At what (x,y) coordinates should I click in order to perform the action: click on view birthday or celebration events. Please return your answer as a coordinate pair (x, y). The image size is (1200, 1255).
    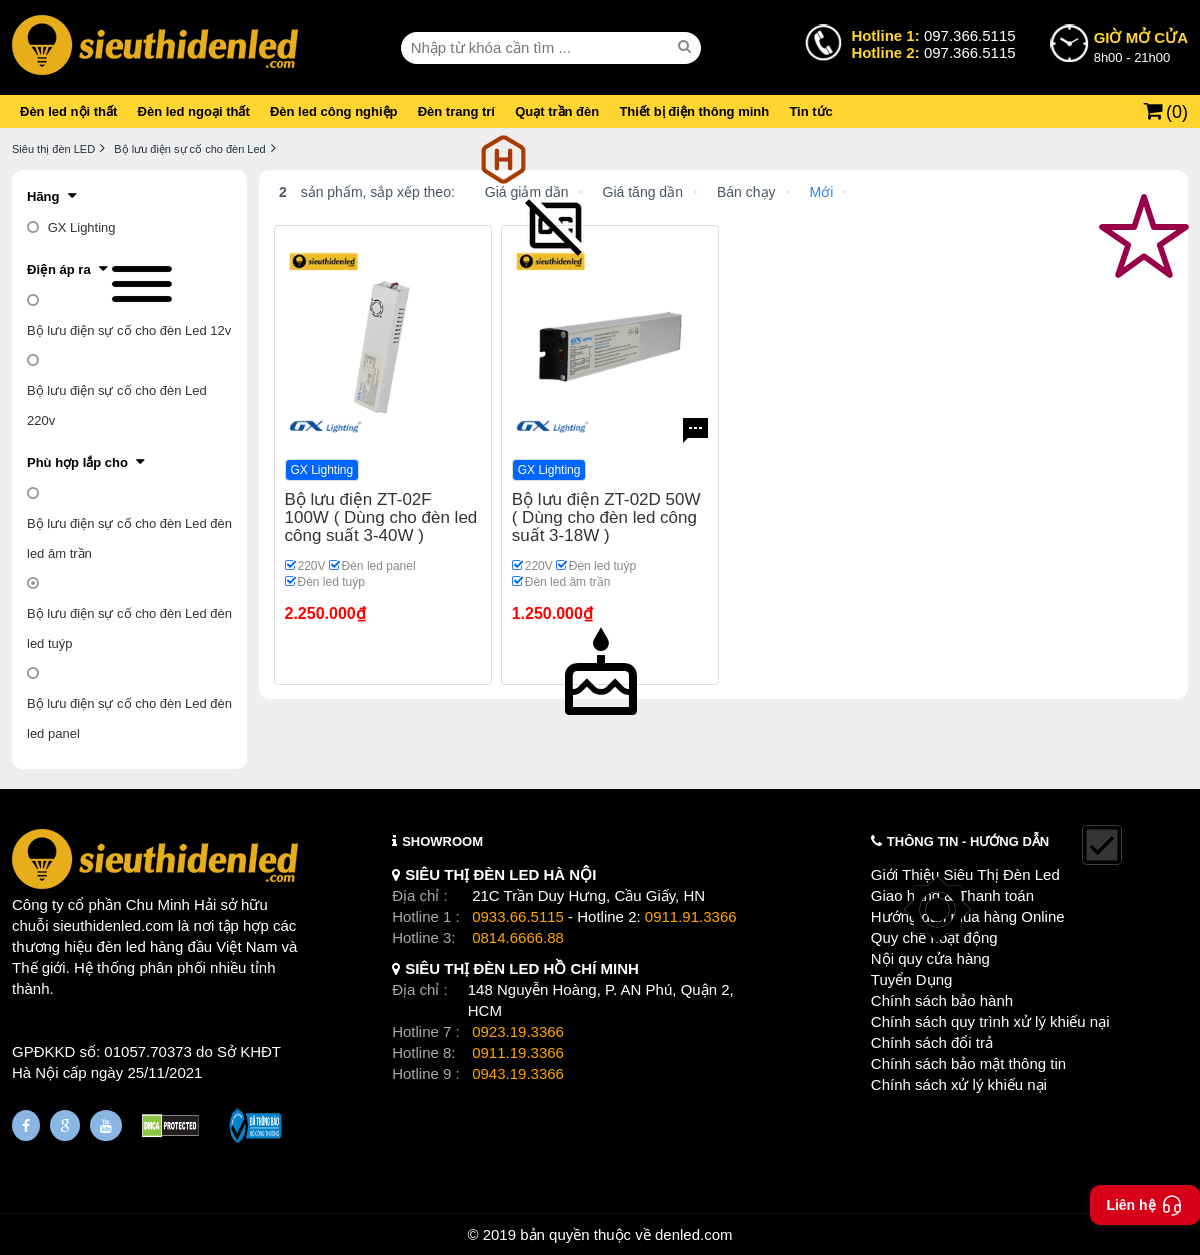
    Looking at the image, I should click on (601, 675).